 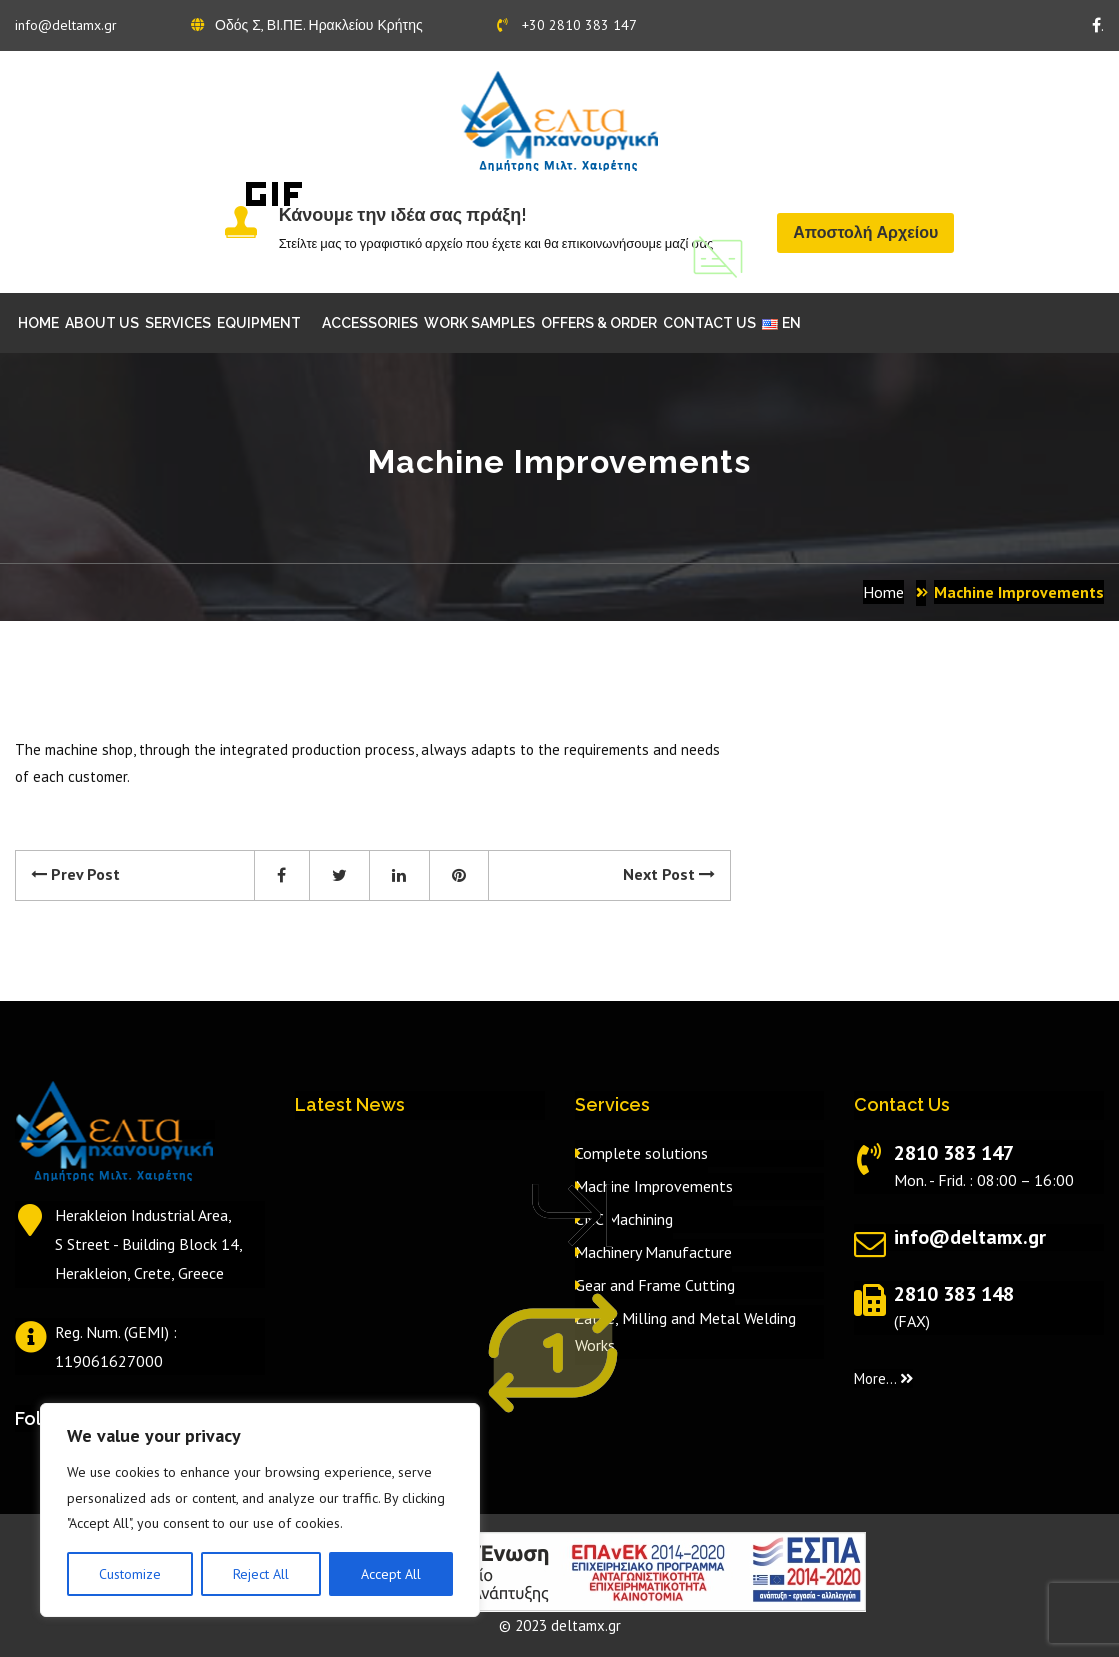 What do you see at coordinates (718, 257) in the screenshot?
I see `disable subtitles or closed captions` at bounding box center [718, 257].